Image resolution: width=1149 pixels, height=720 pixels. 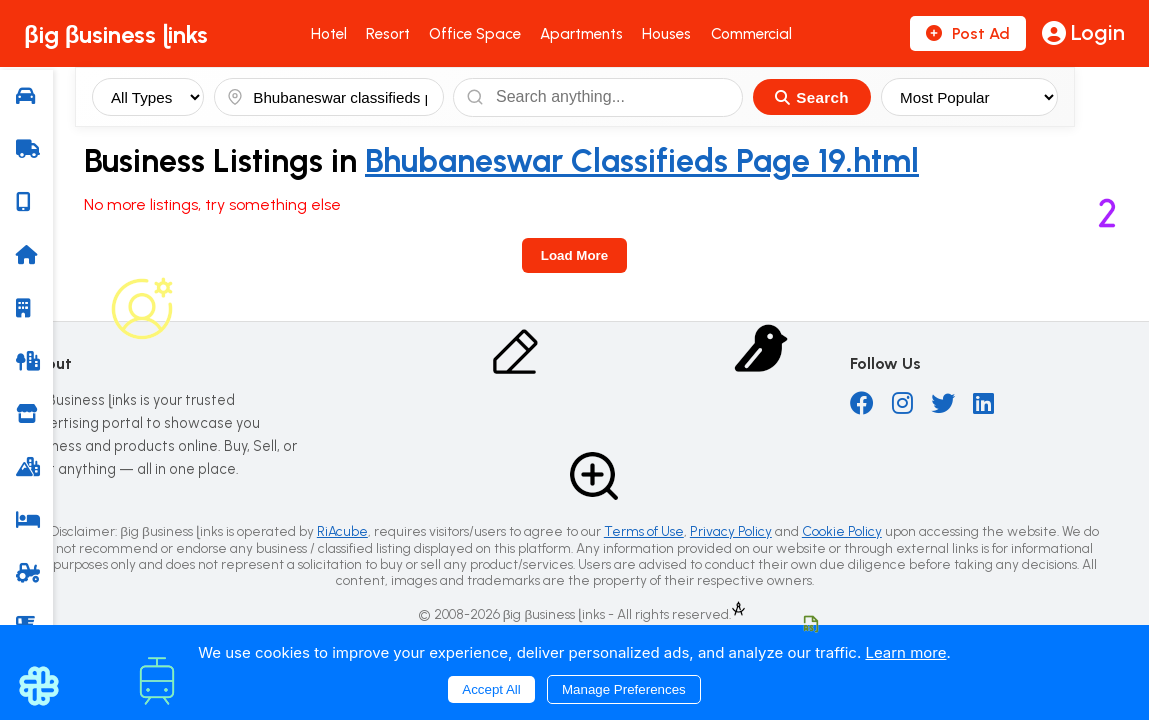 What do you see at coordinates (1107, 213) in the screenshot?
I see `indicates step two in a multi-step process` at bounding box center [1107, 213].